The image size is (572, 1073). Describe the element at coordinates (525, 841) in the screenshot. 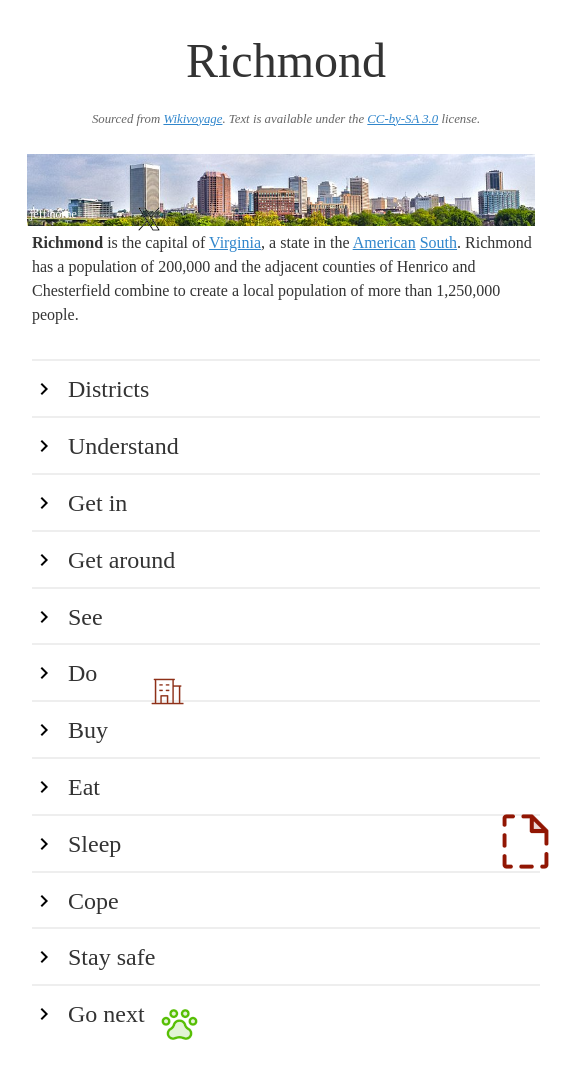

I see `indicates a draft or incomplete file` at that location.